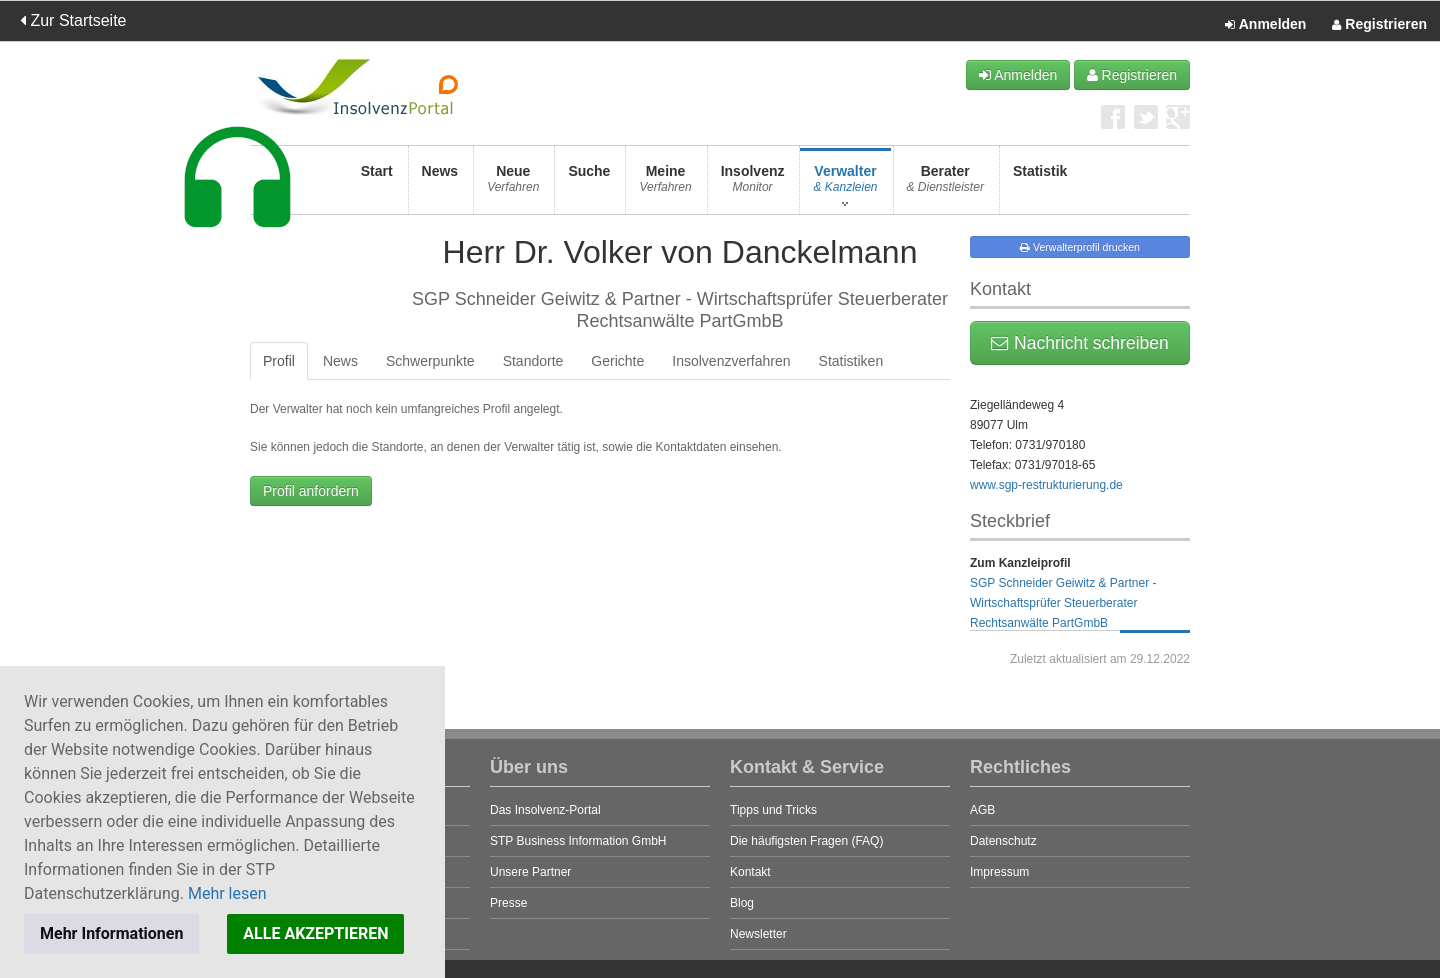  I want to click on open Discourse community forum, so click(448, 84).